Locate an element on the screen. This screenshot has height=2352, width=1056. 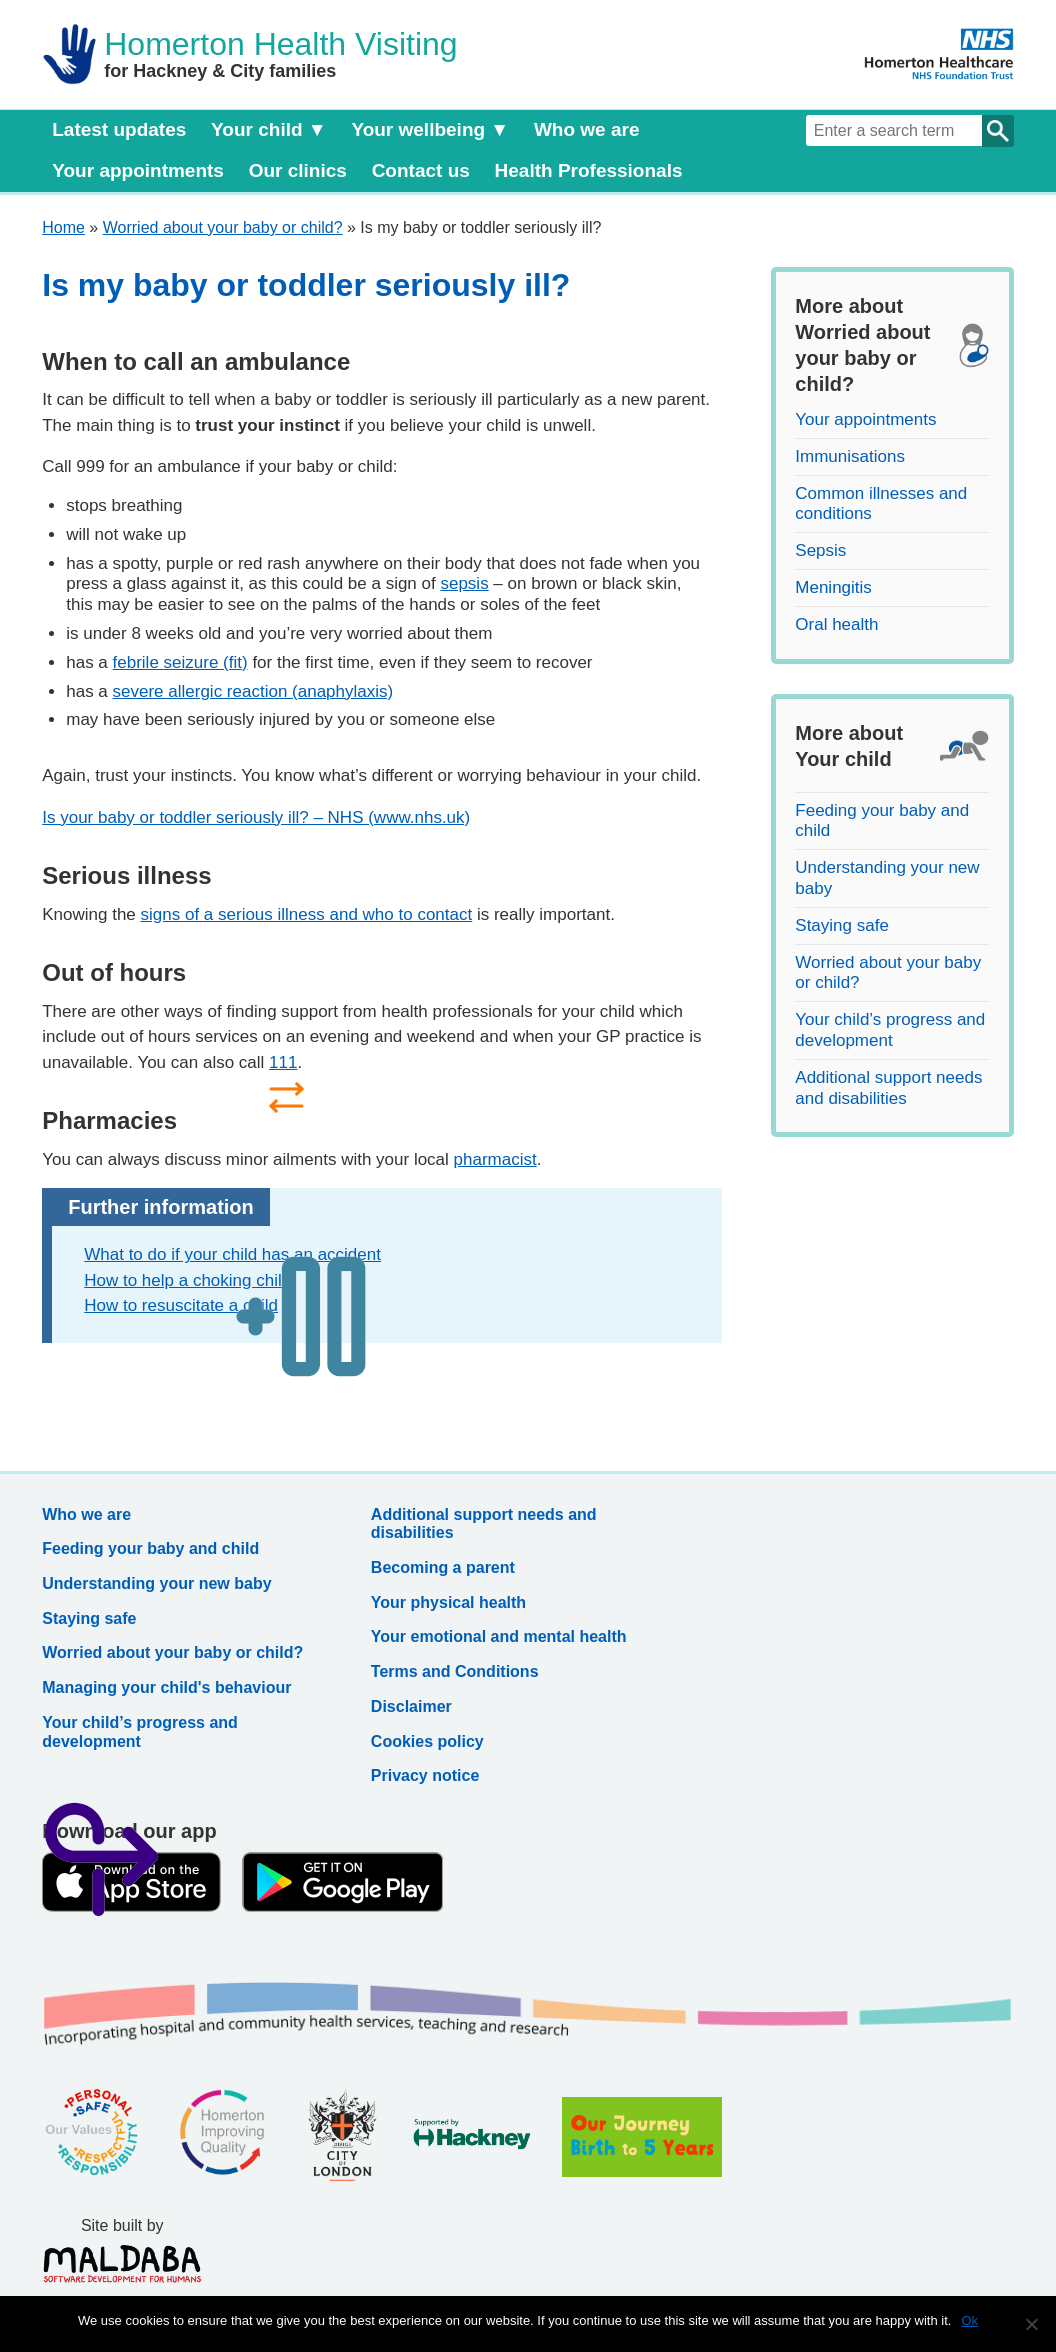
redo or repeat the last action is located at coordinates (98, 1856).